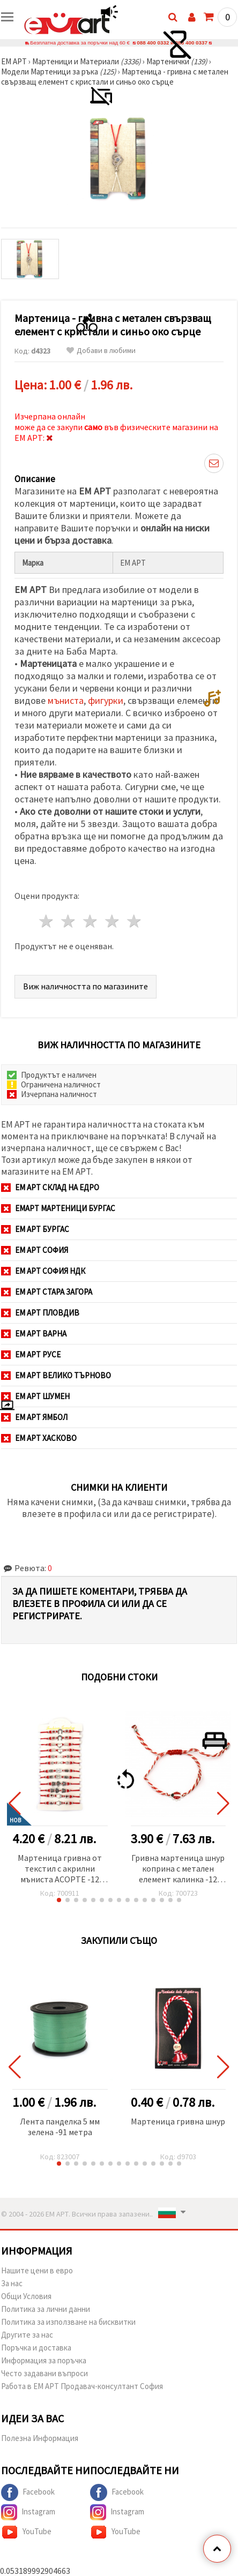 The height and width of the screenshot is (2576, 238). I want to click on get cycling directions, so click(87, 323).